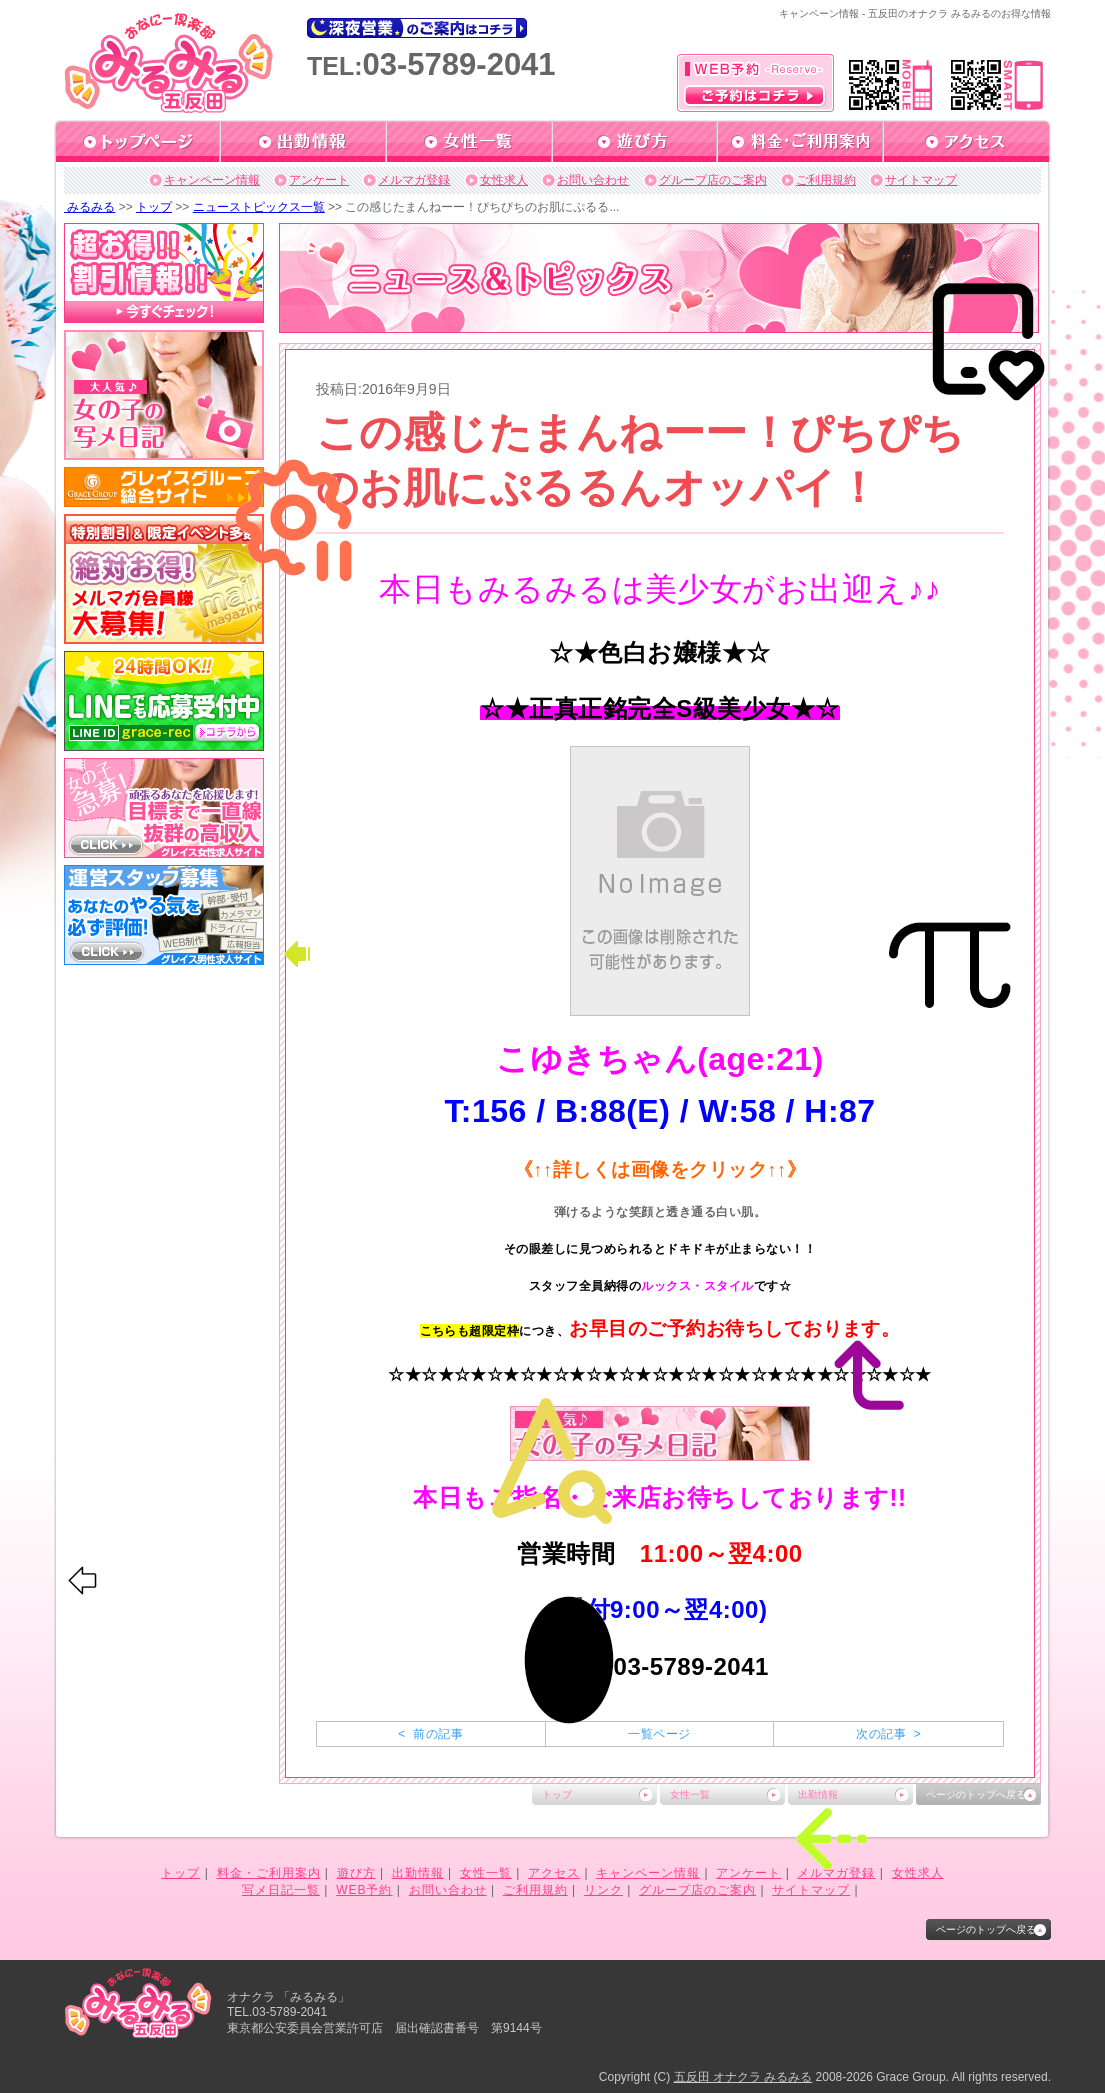  What do you see at coordinates (871, 1377) in the screenshot?
I see `go back and up to previous level` at bounding box center [871, 1377].